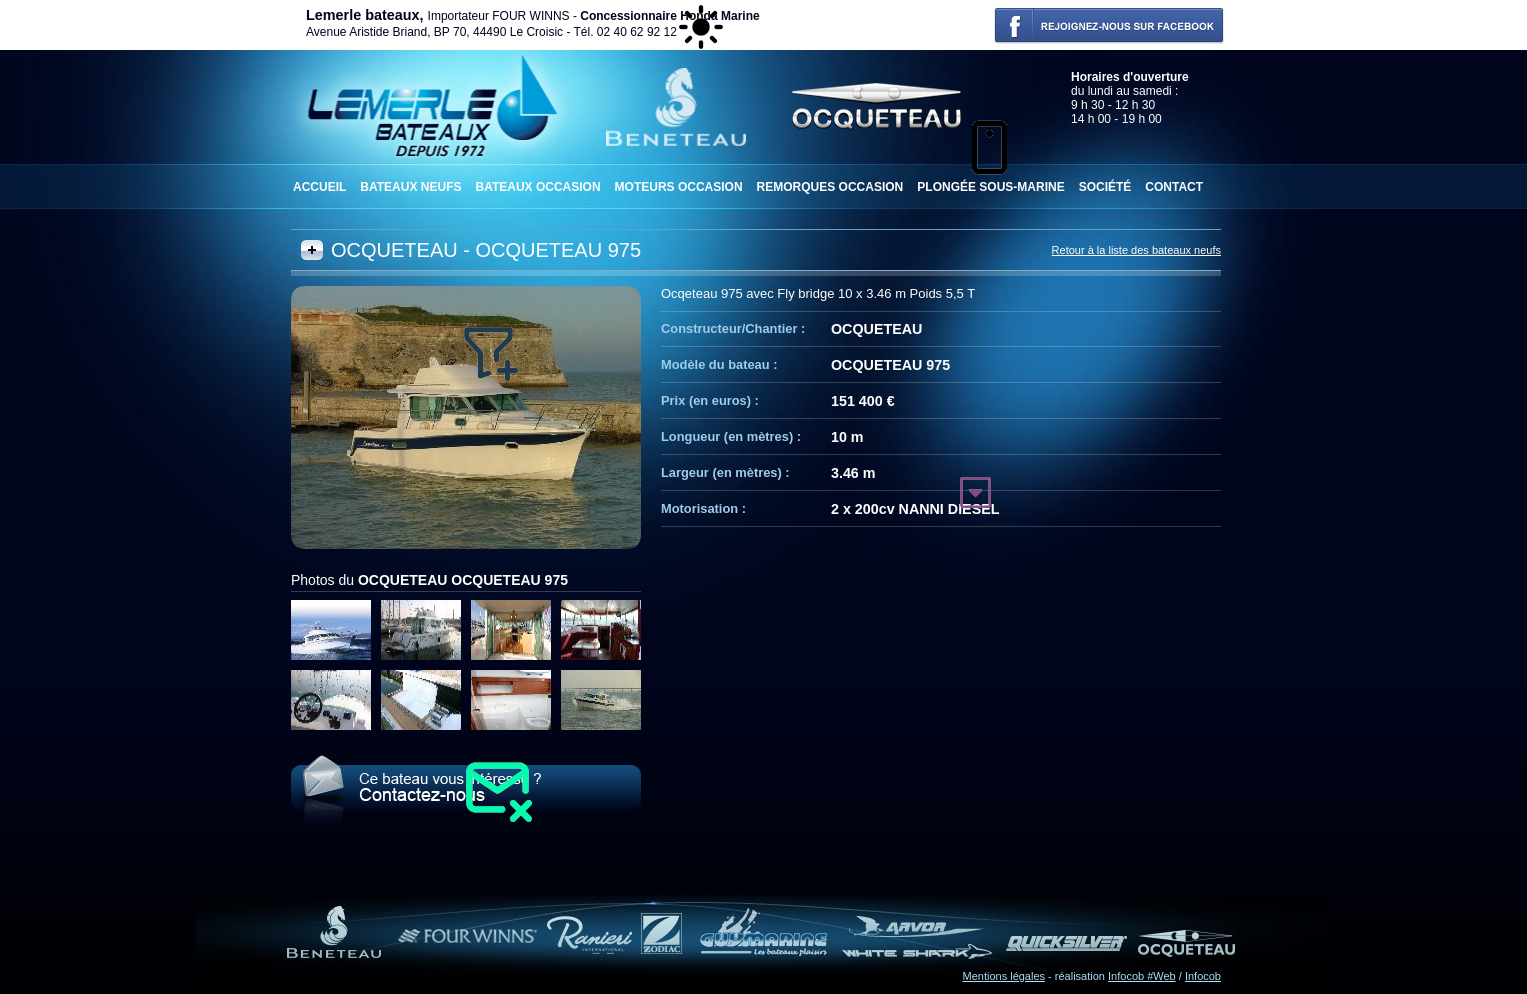 The width and height of the screenshot is (1527, 994). Describe the element at coordinates (975, 492) in the screenshot. I see `open a dropdown menu to select an option` at that location.